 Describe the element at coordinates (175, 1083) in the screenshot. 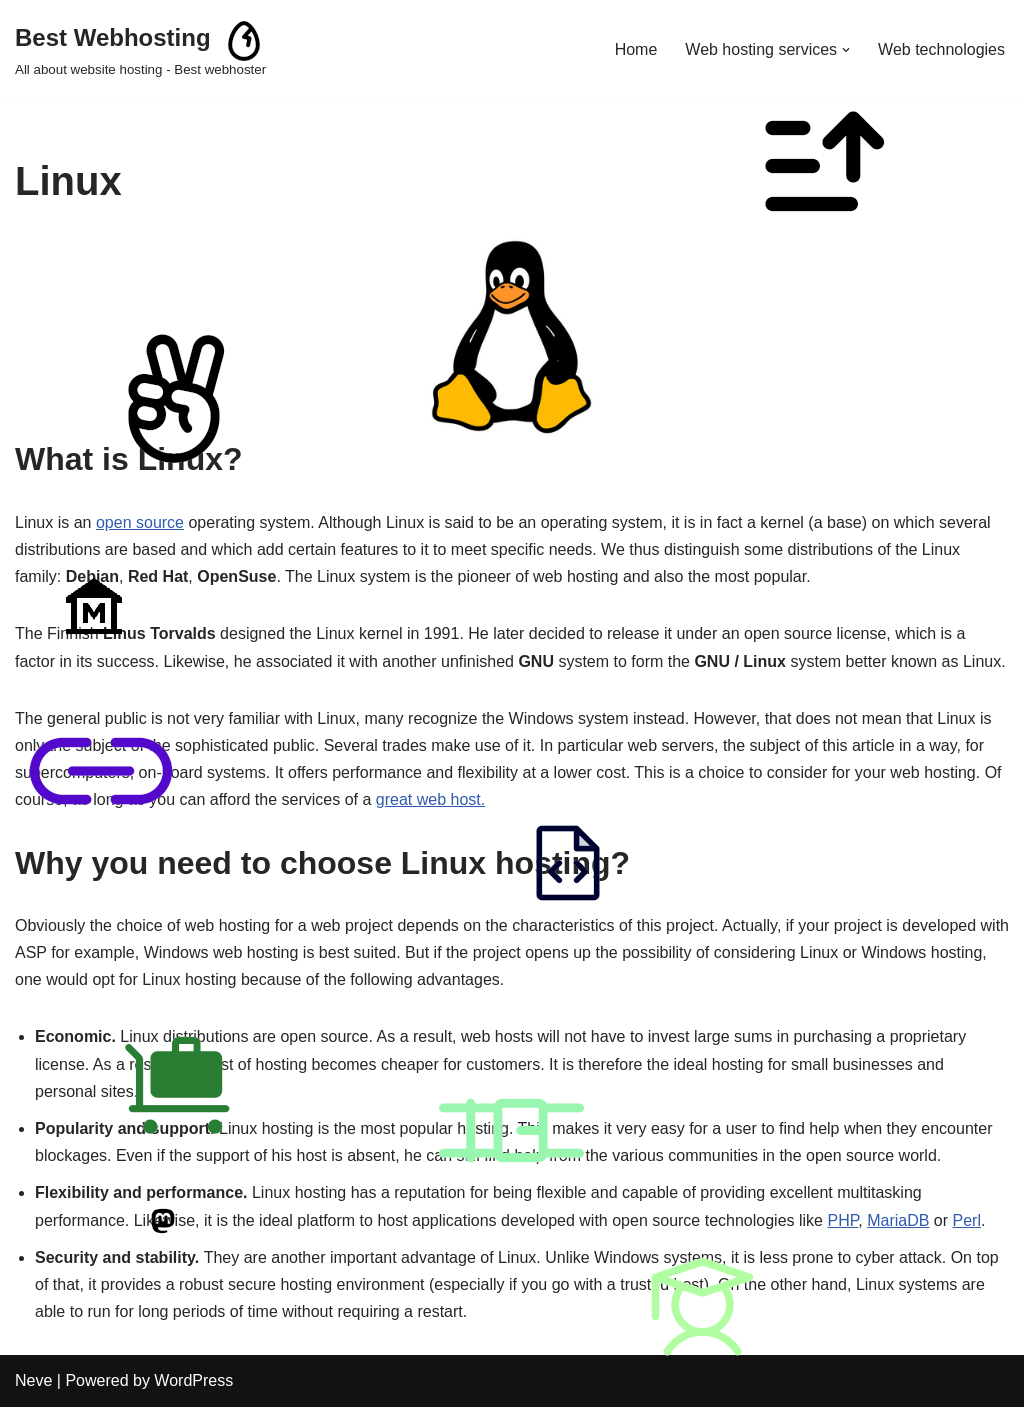

I see `access luggage or baggage services` at that location.